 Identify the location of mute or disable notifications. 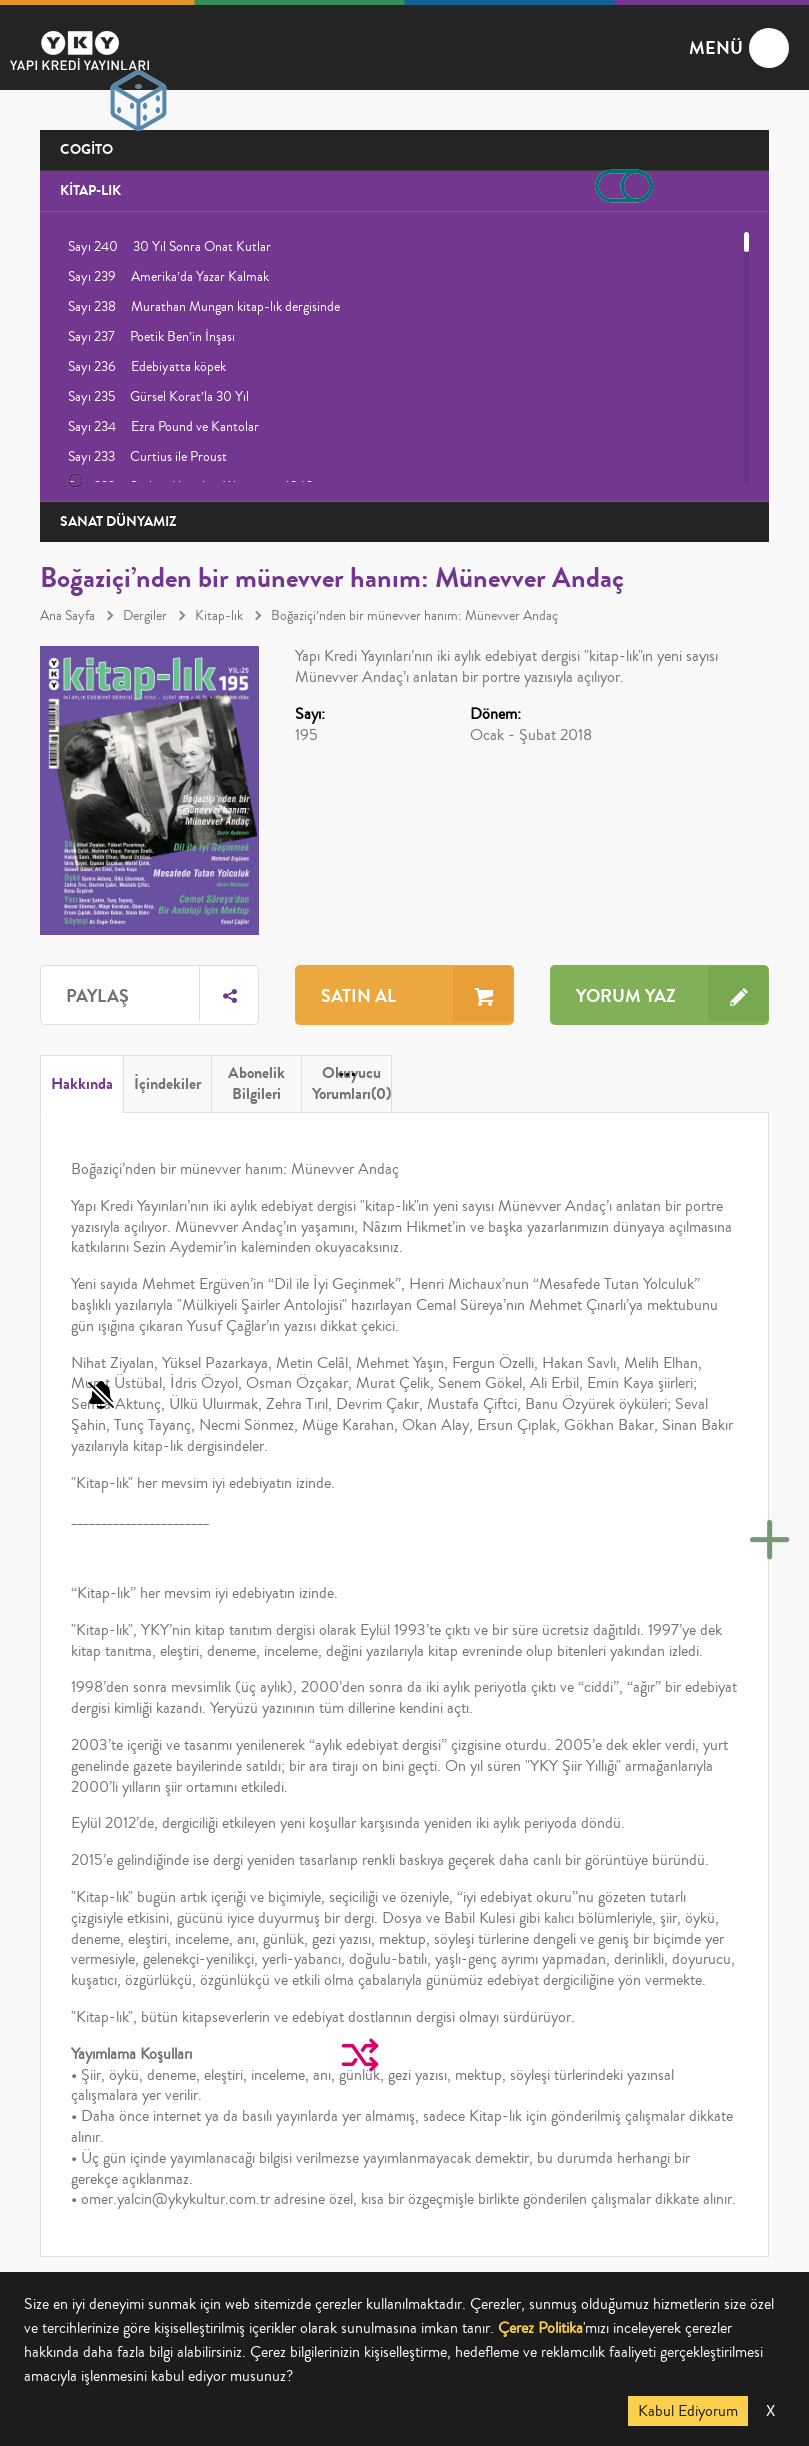
(101, 1395).